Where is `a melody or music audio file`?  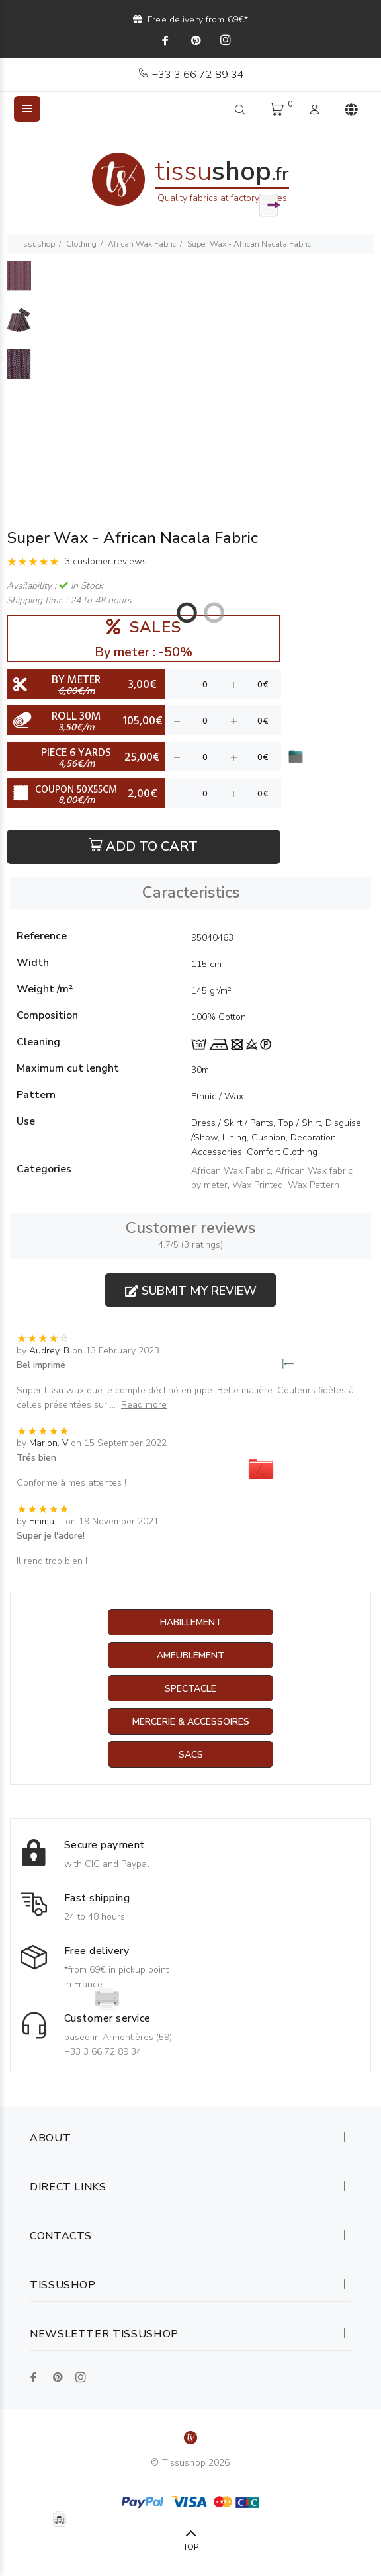
a melody or music audio file is located at coordinates (60, 2519).